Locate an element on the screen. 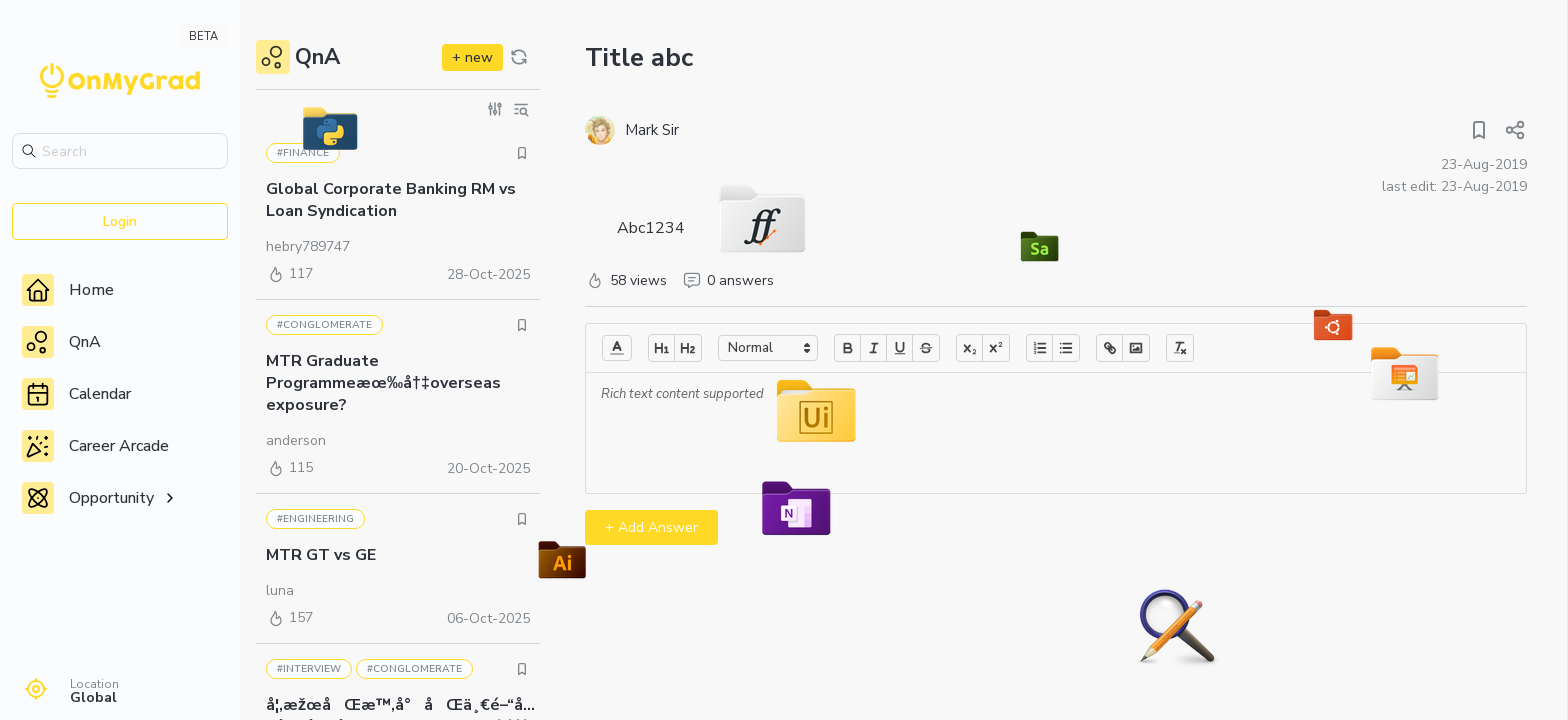 Image resolution: width=1568 pixels, height=720 pixels. open Adobe Substance Sampler project folder is located at coordinates (1039, 247).